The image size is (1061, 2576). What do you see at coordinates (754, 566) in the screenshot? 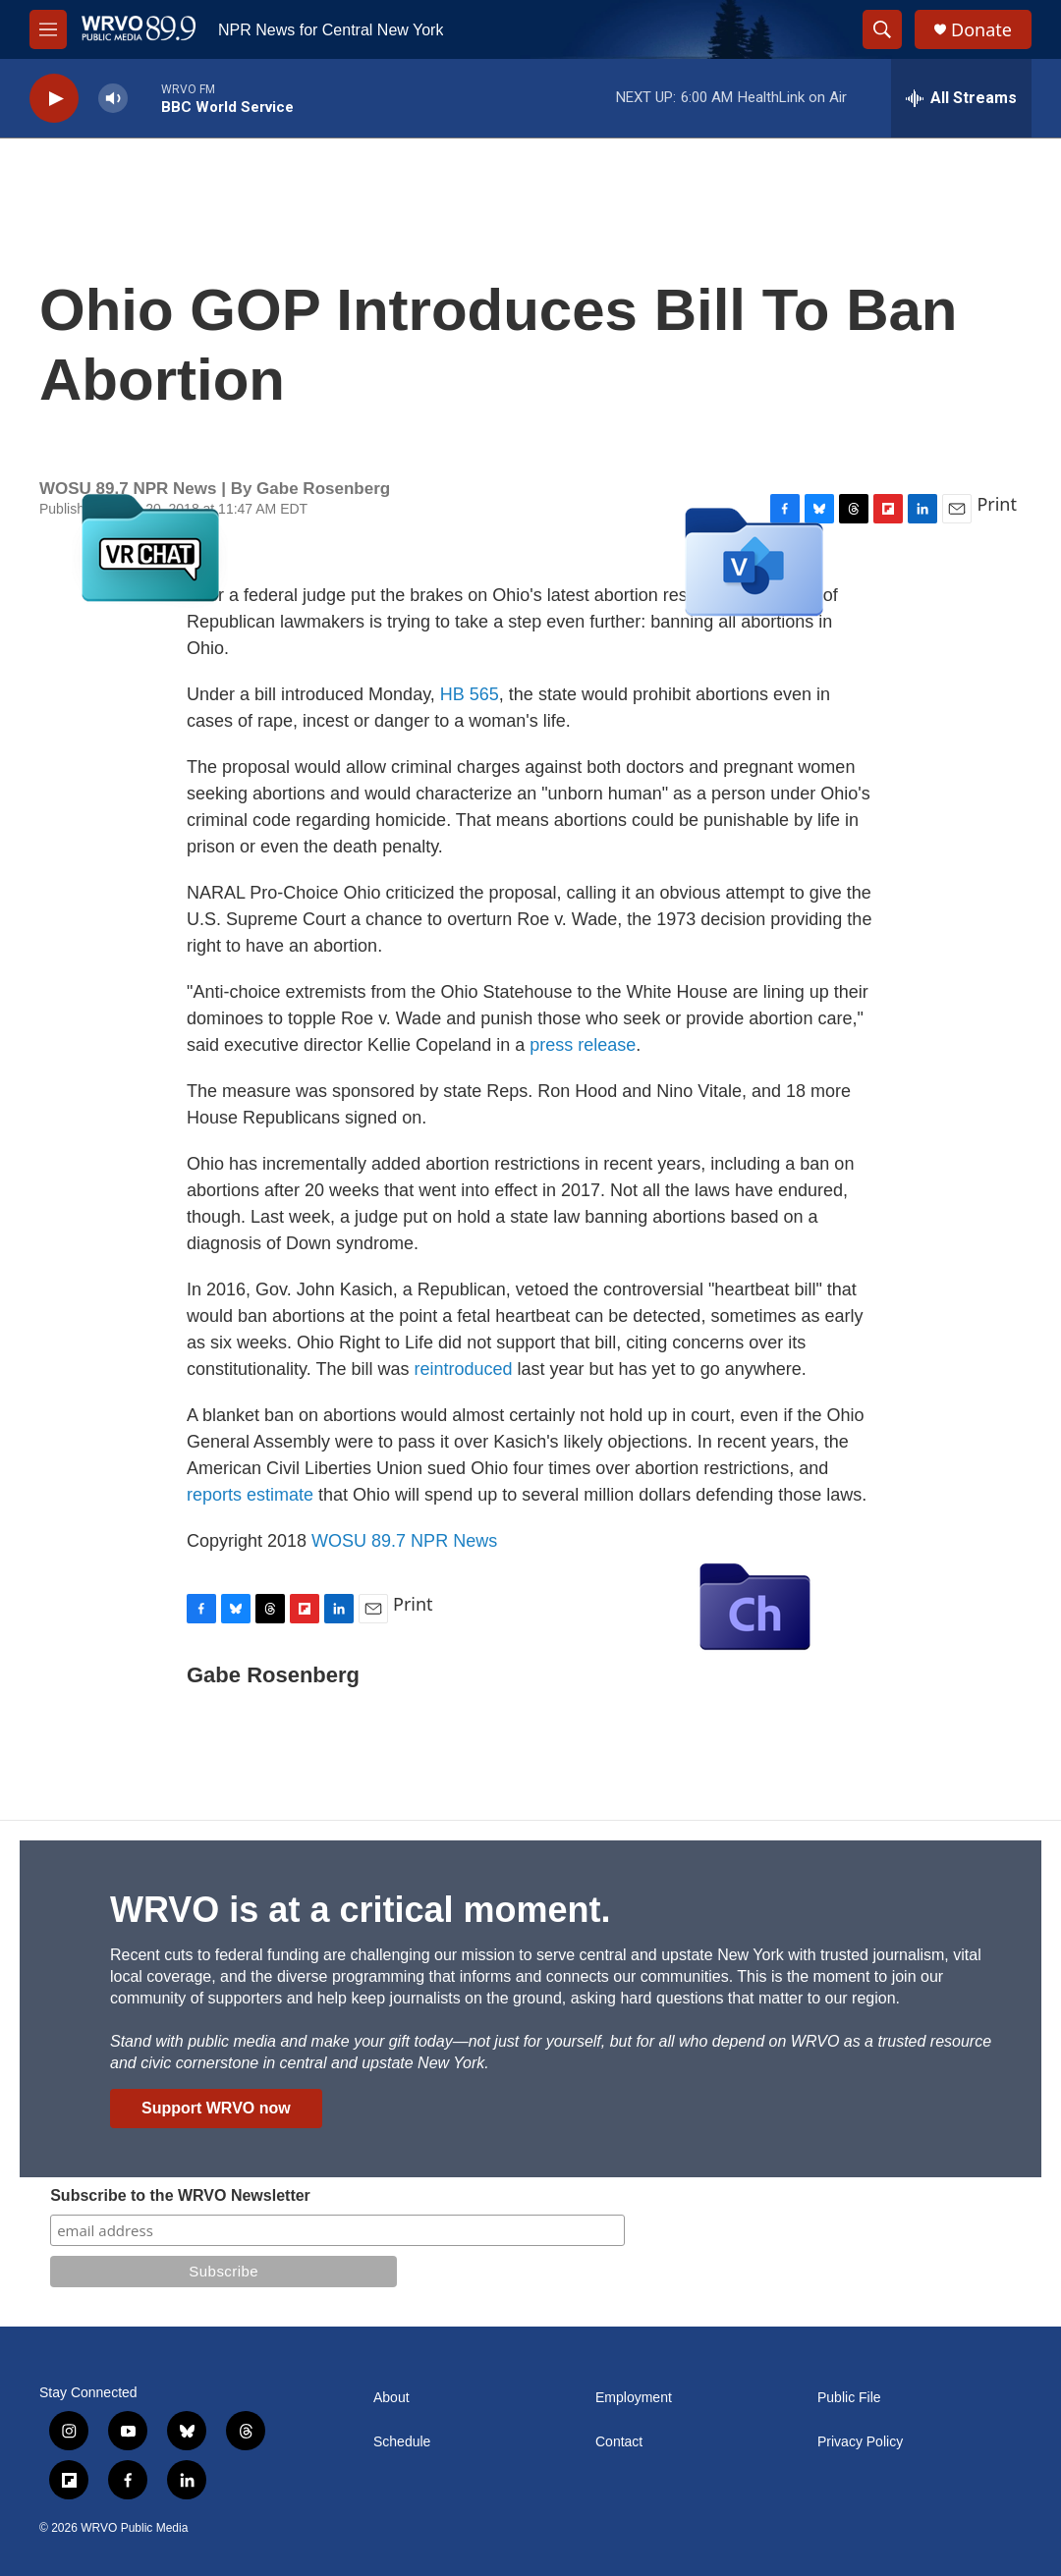
I see `open folder containing microsoft visio files` at bounding box center [754, 566].